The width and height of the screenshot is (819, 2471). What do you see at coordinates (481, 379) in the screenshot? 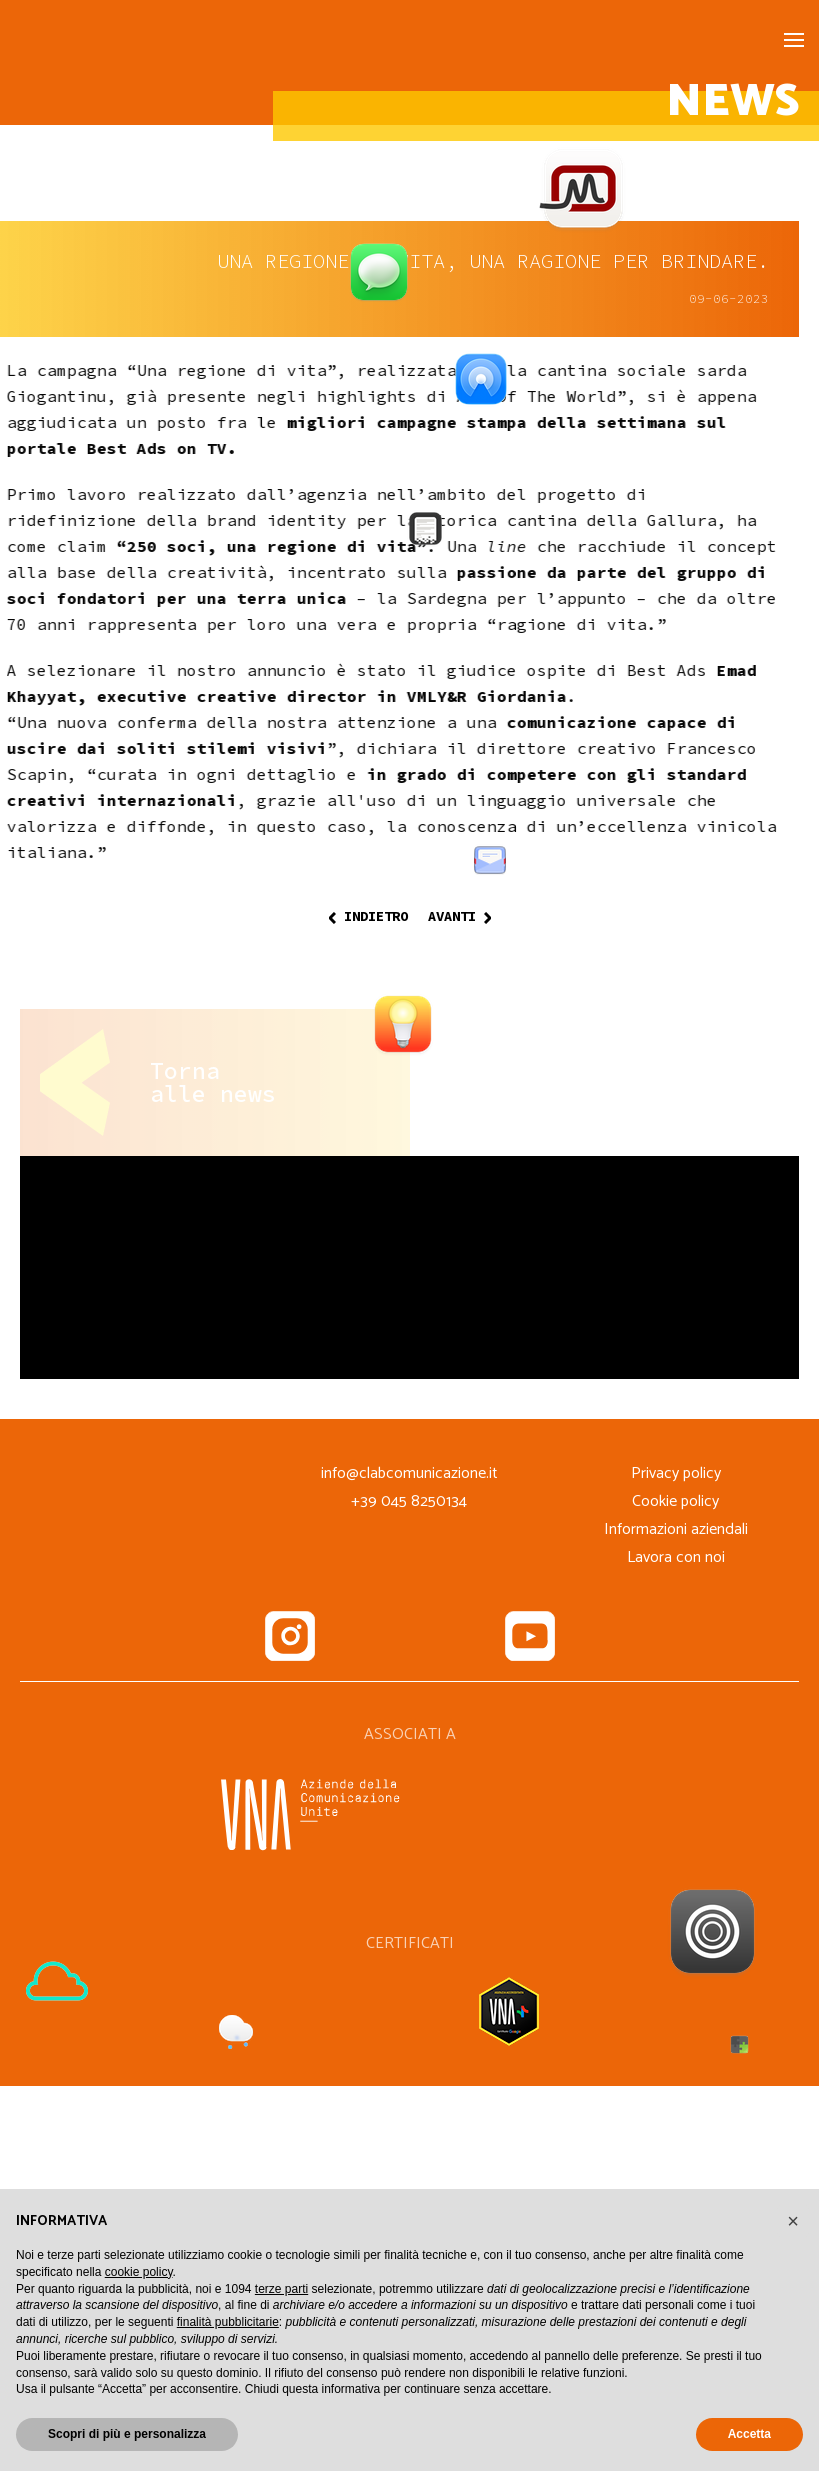
I see `open airdrop to share files with nearby devices` at bounding box center [481, 379].